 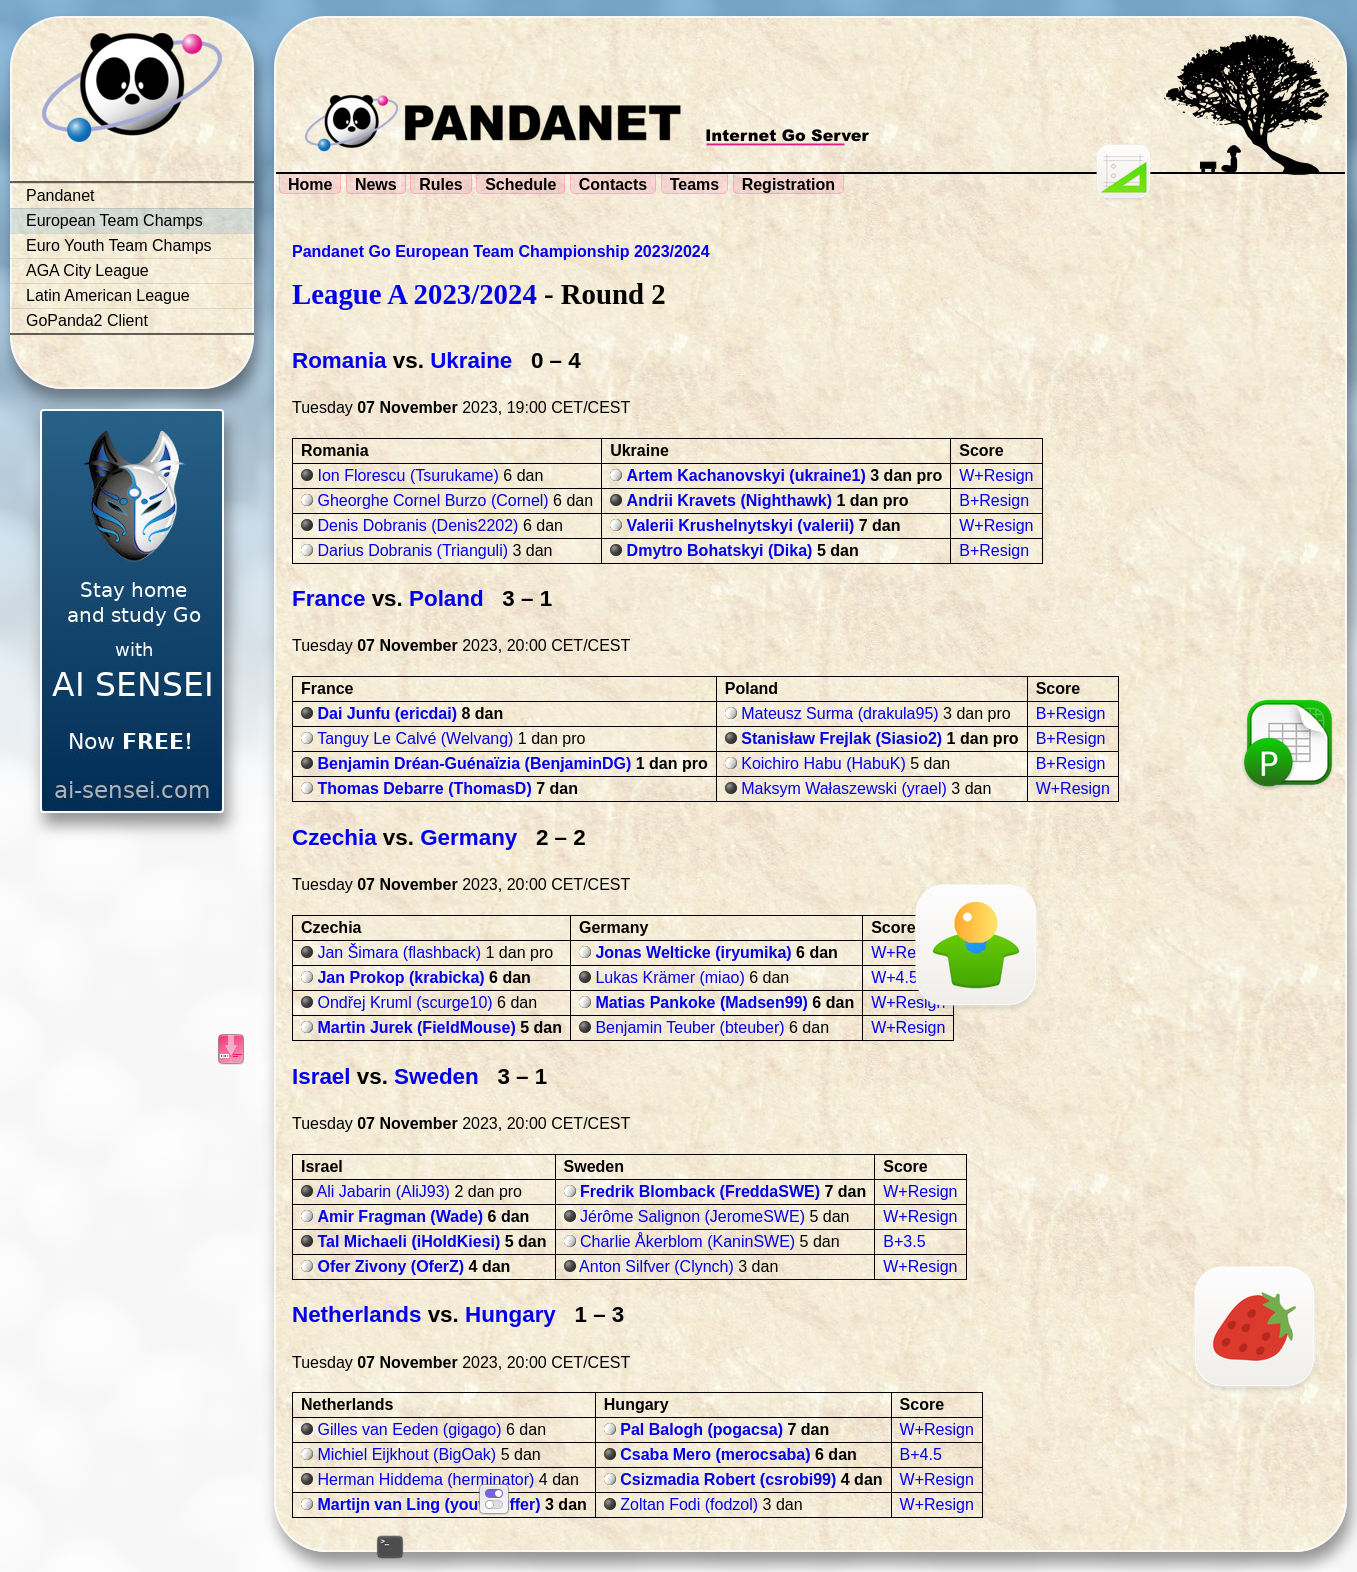 I want to click on open unity tweak tool settings, so click(x=494, y=1499).